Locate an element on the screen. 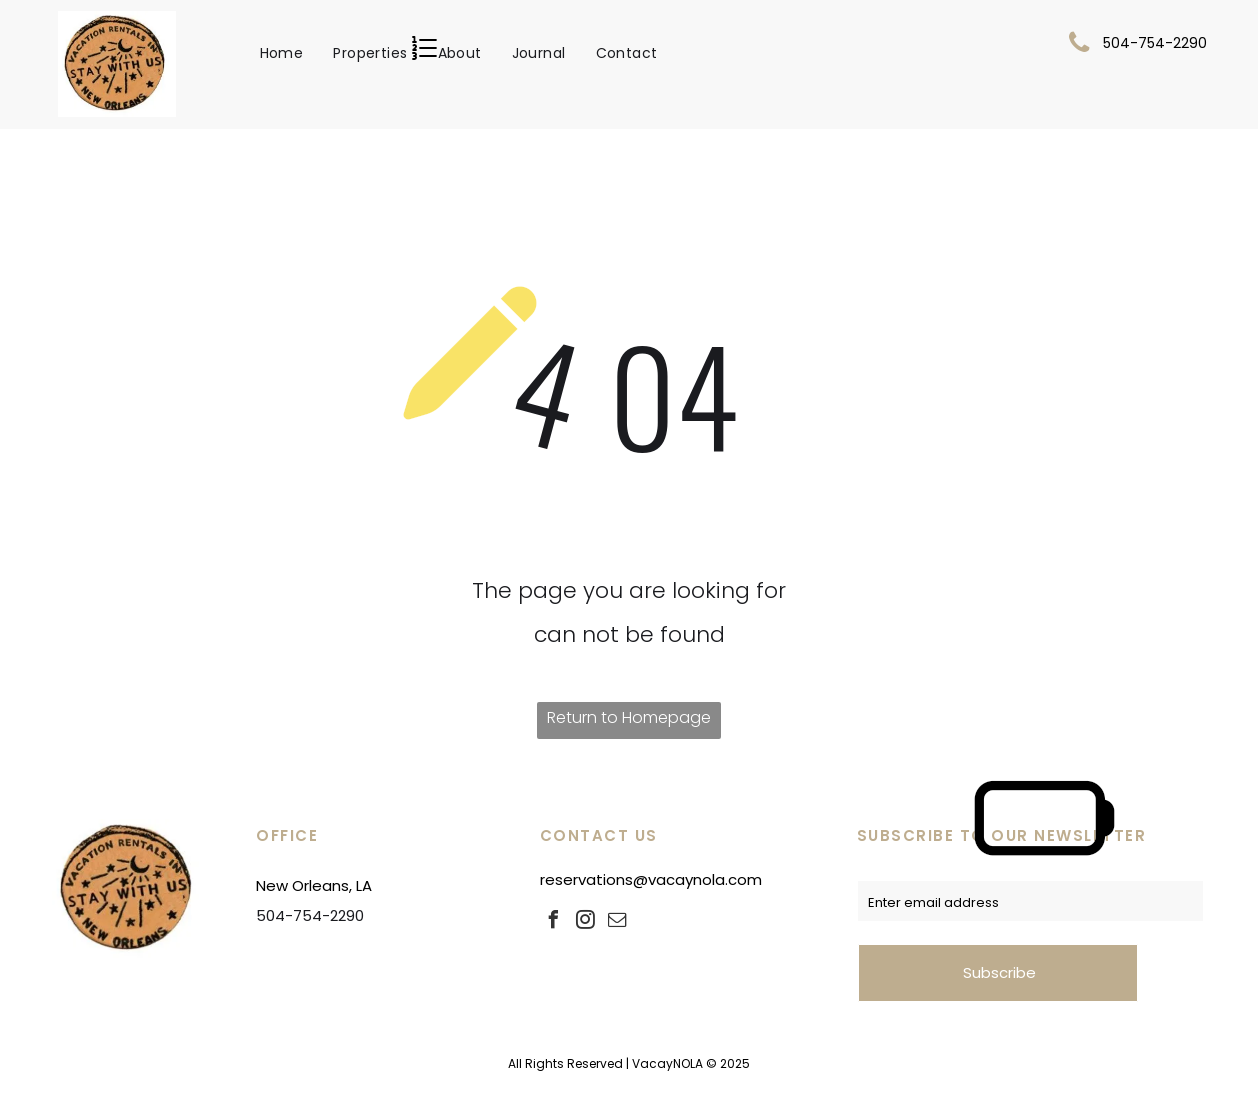 This screenshot has width=1258, height=1106. format text as a numbered list is located at coordinates (425, 48).